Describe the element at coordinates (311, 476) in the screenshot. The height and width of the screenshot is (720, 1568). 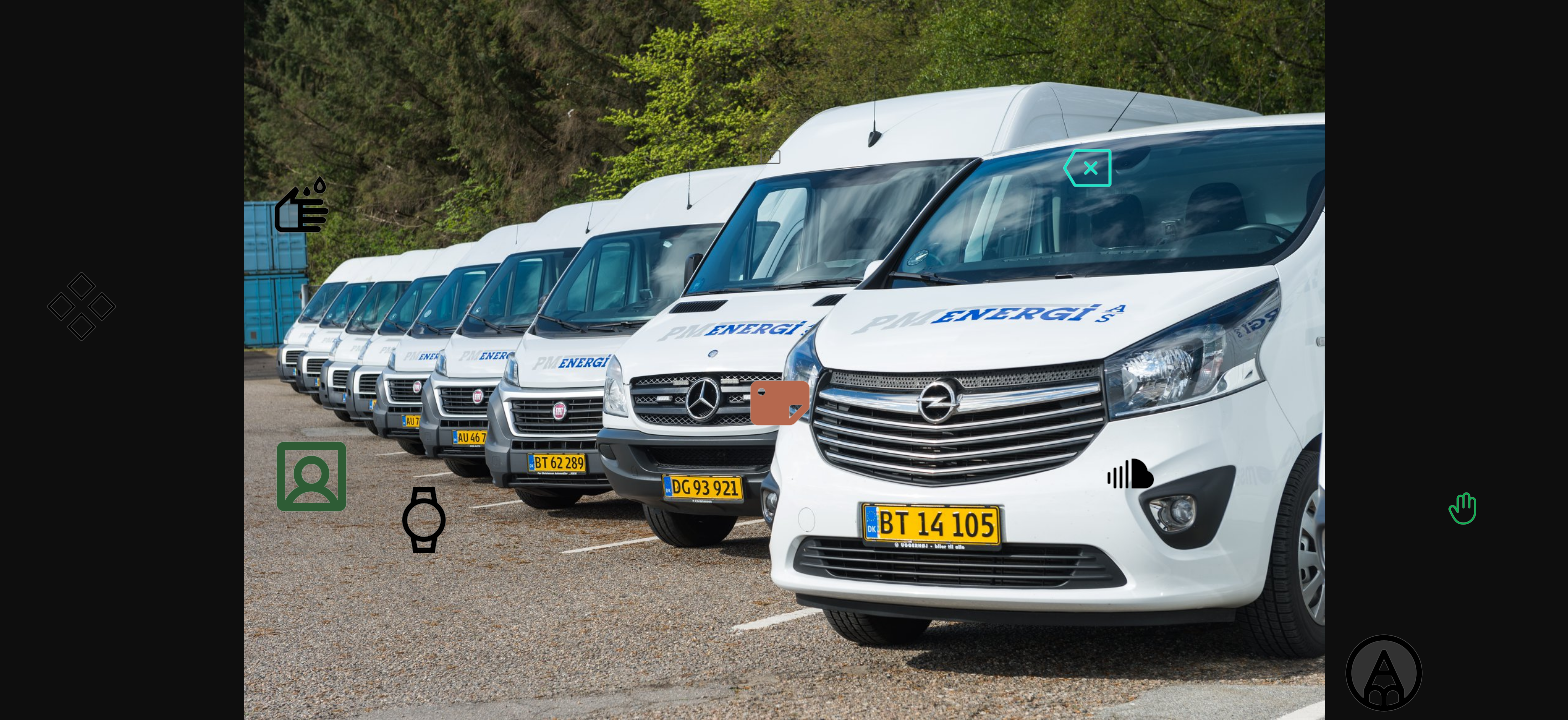
I see `view user profile` at that location.